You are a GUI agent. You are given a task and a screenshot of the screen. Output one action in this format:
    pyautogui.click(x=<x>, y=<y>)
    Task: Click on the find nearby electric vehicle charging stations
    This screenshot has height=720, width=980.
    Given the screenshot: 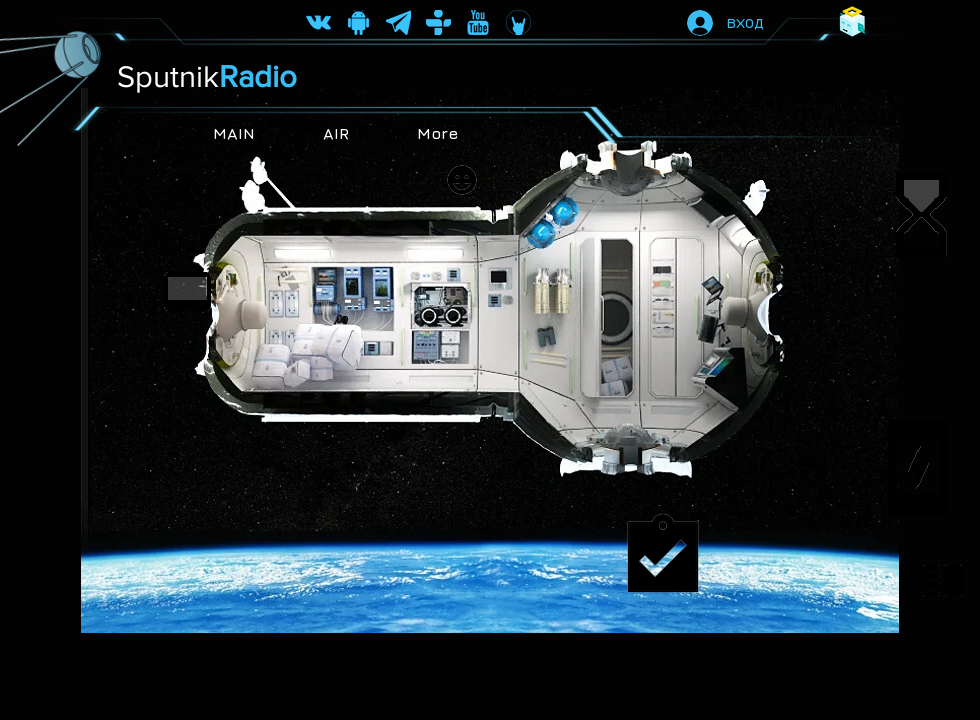 What is the action you would take?
    pyautogui.click(x=918, y=467)
    